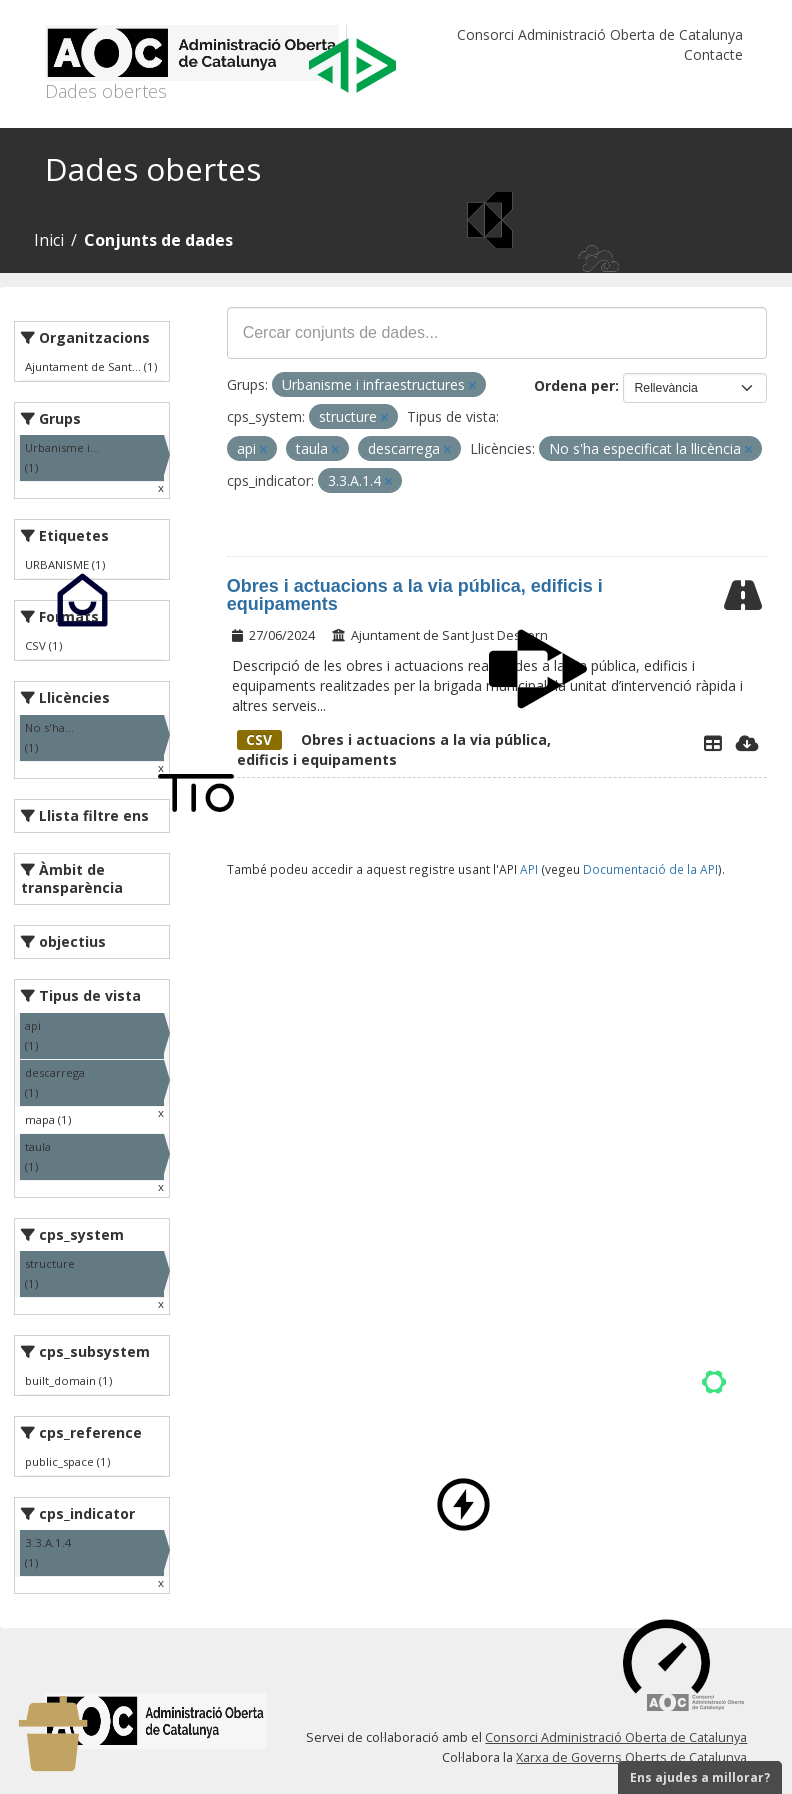  Describe the element at coordinates (666, 1656) in the screenshot. I see `open the Speedtest app` at that location.